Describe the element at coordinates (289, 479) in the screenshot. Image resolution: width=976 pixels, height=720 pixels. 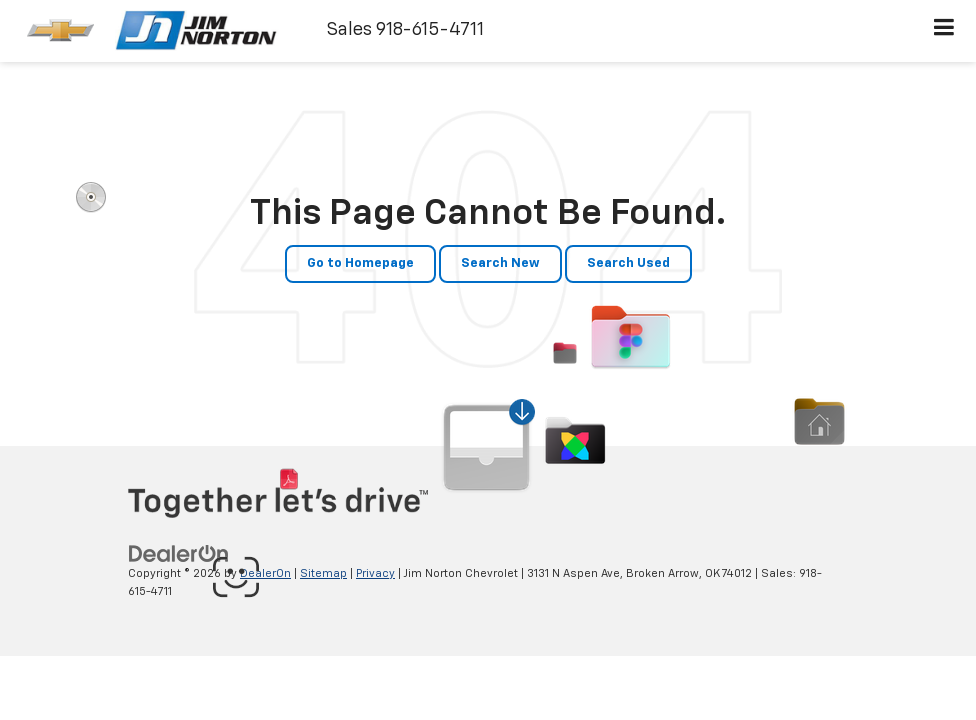
I see `open a PDF document` at that location.